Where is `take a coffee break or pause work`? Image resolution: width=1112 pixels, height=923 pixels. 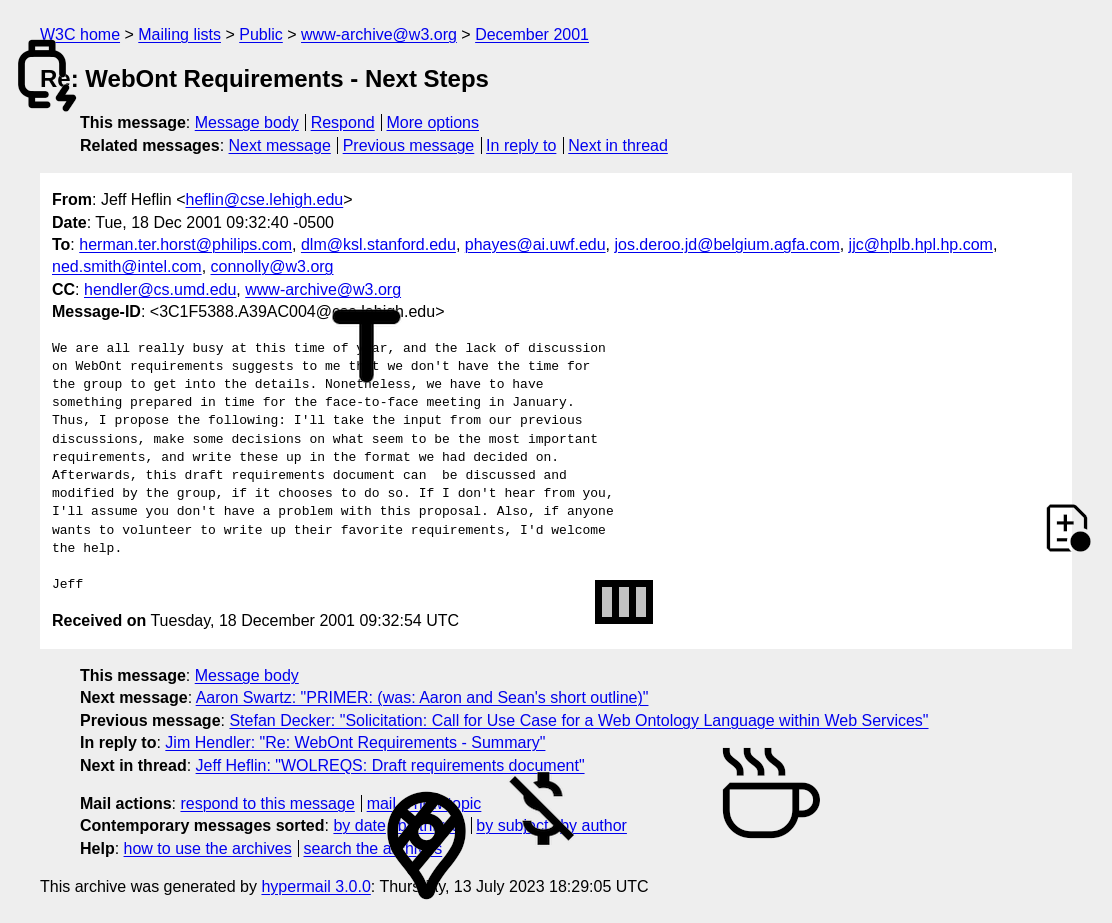 take a coffee break or pause work is located at coordinates (764, 796).